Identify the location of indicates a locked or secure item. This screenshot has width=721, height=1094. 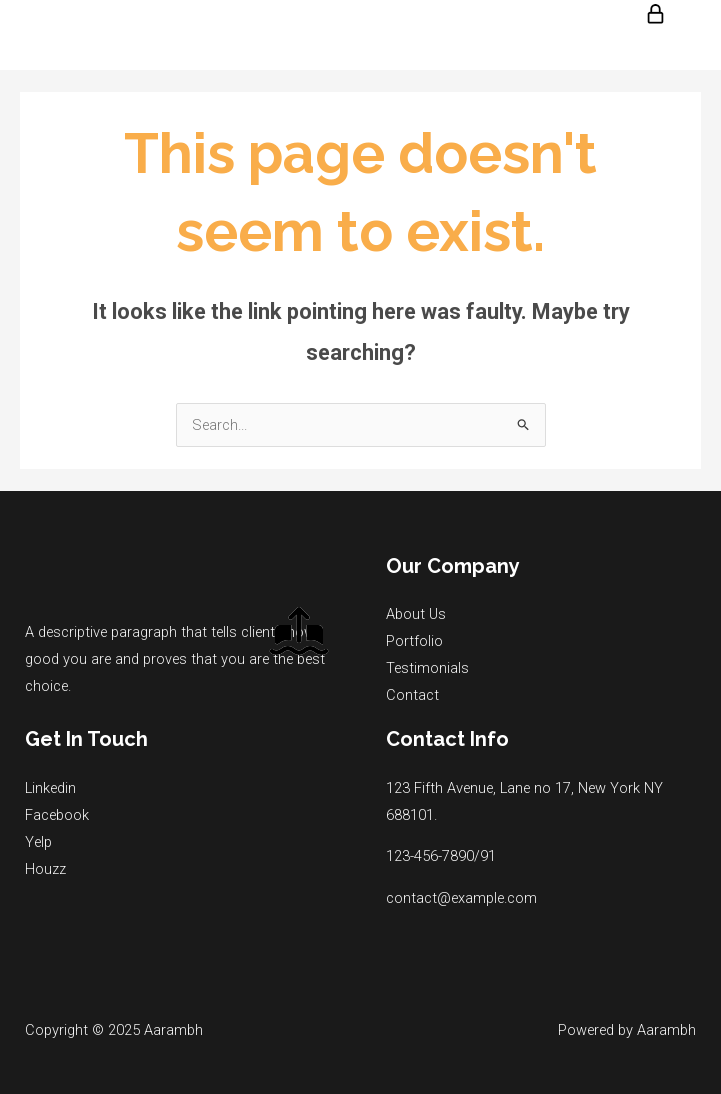
(655, 14).